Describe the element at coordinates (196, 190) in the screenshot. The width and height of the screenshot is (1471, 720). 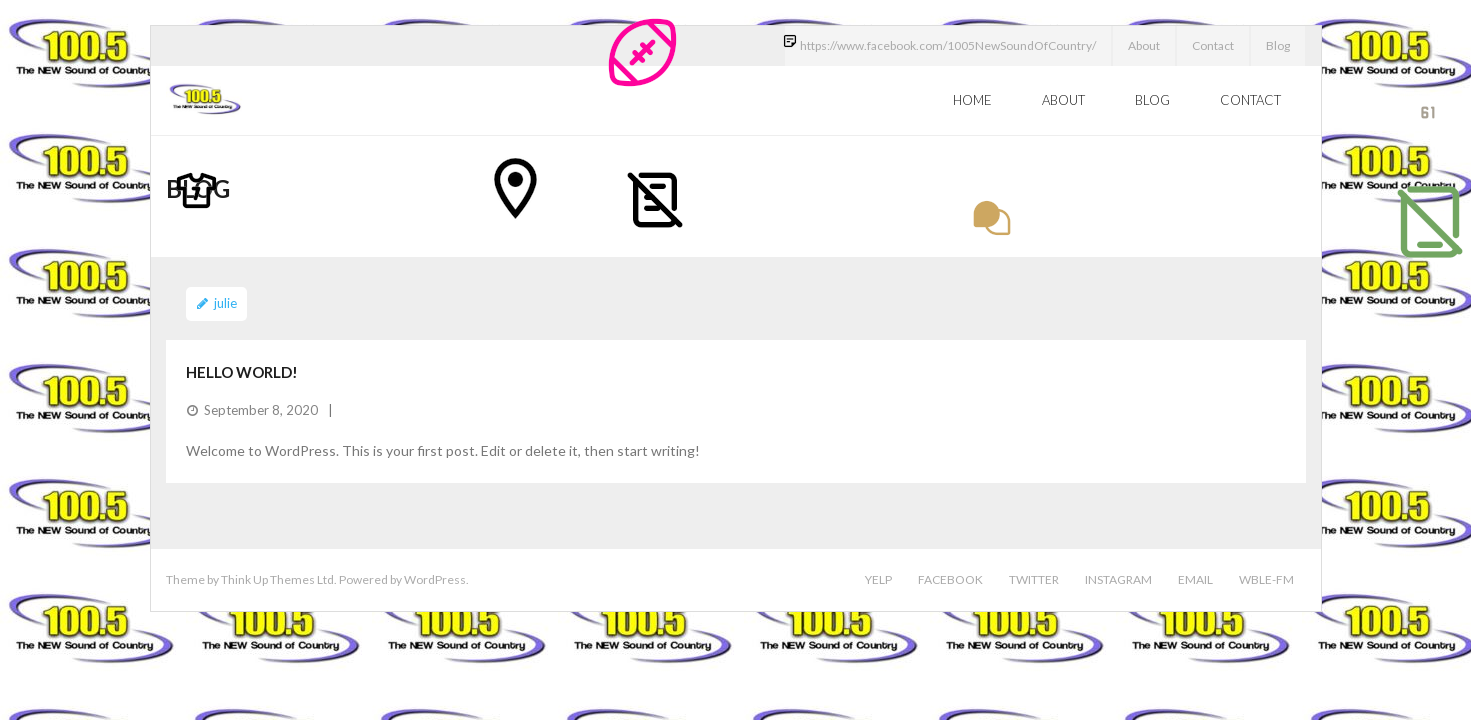
I see `select team jersey or player number` at that location.